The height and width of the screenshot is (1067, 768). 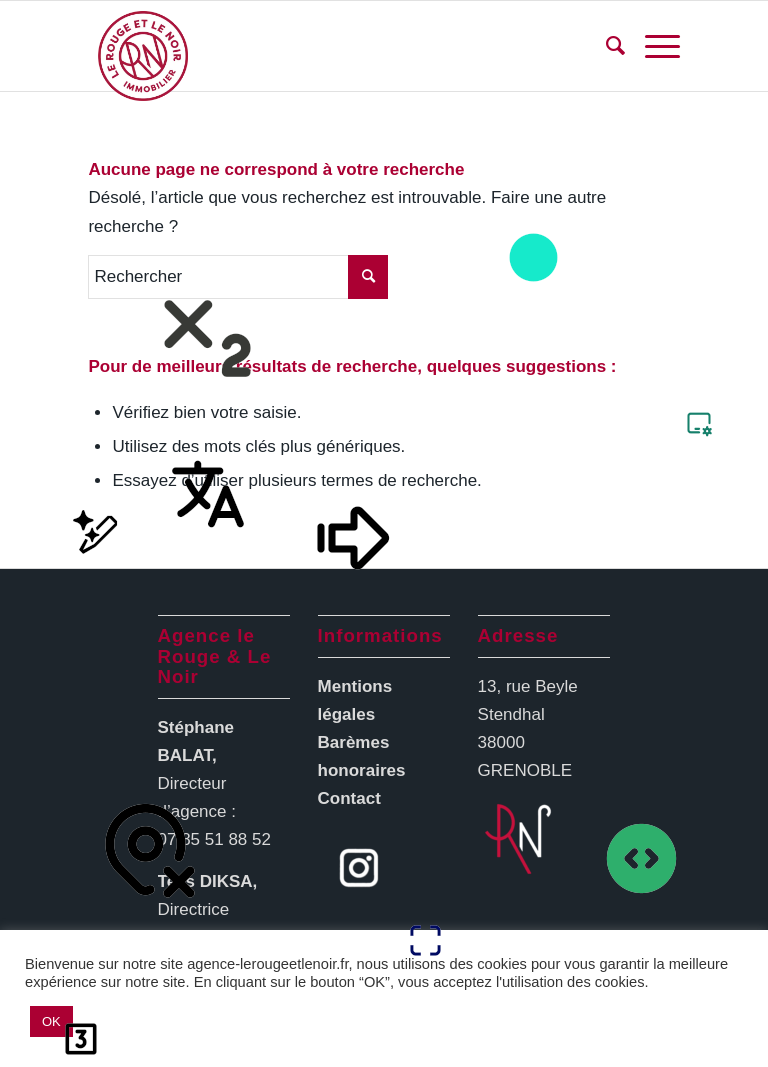 What do you see at coordinates (699, 423) in the screenshot?
I see `access tablet display settings` at bounding box center [699, 423].